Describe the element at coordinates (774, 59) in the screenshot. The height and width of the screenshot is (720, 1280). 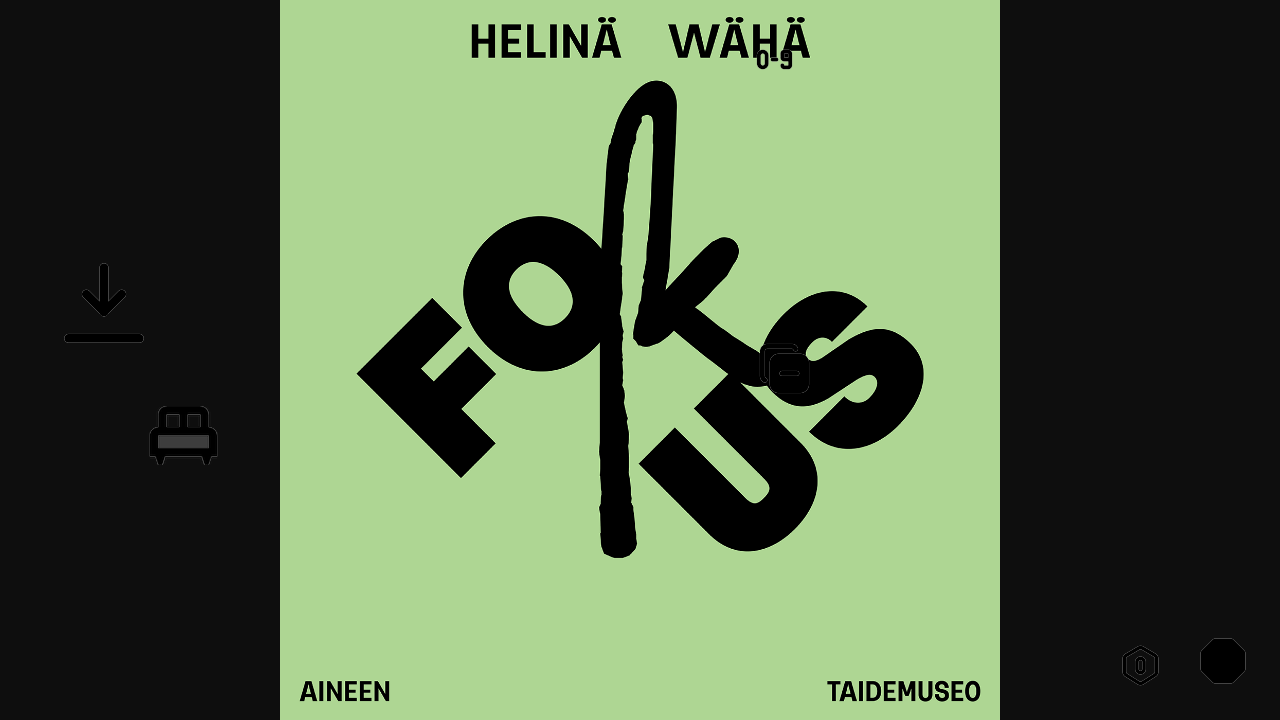
I see `sort items in ascending numerical order` at that location.